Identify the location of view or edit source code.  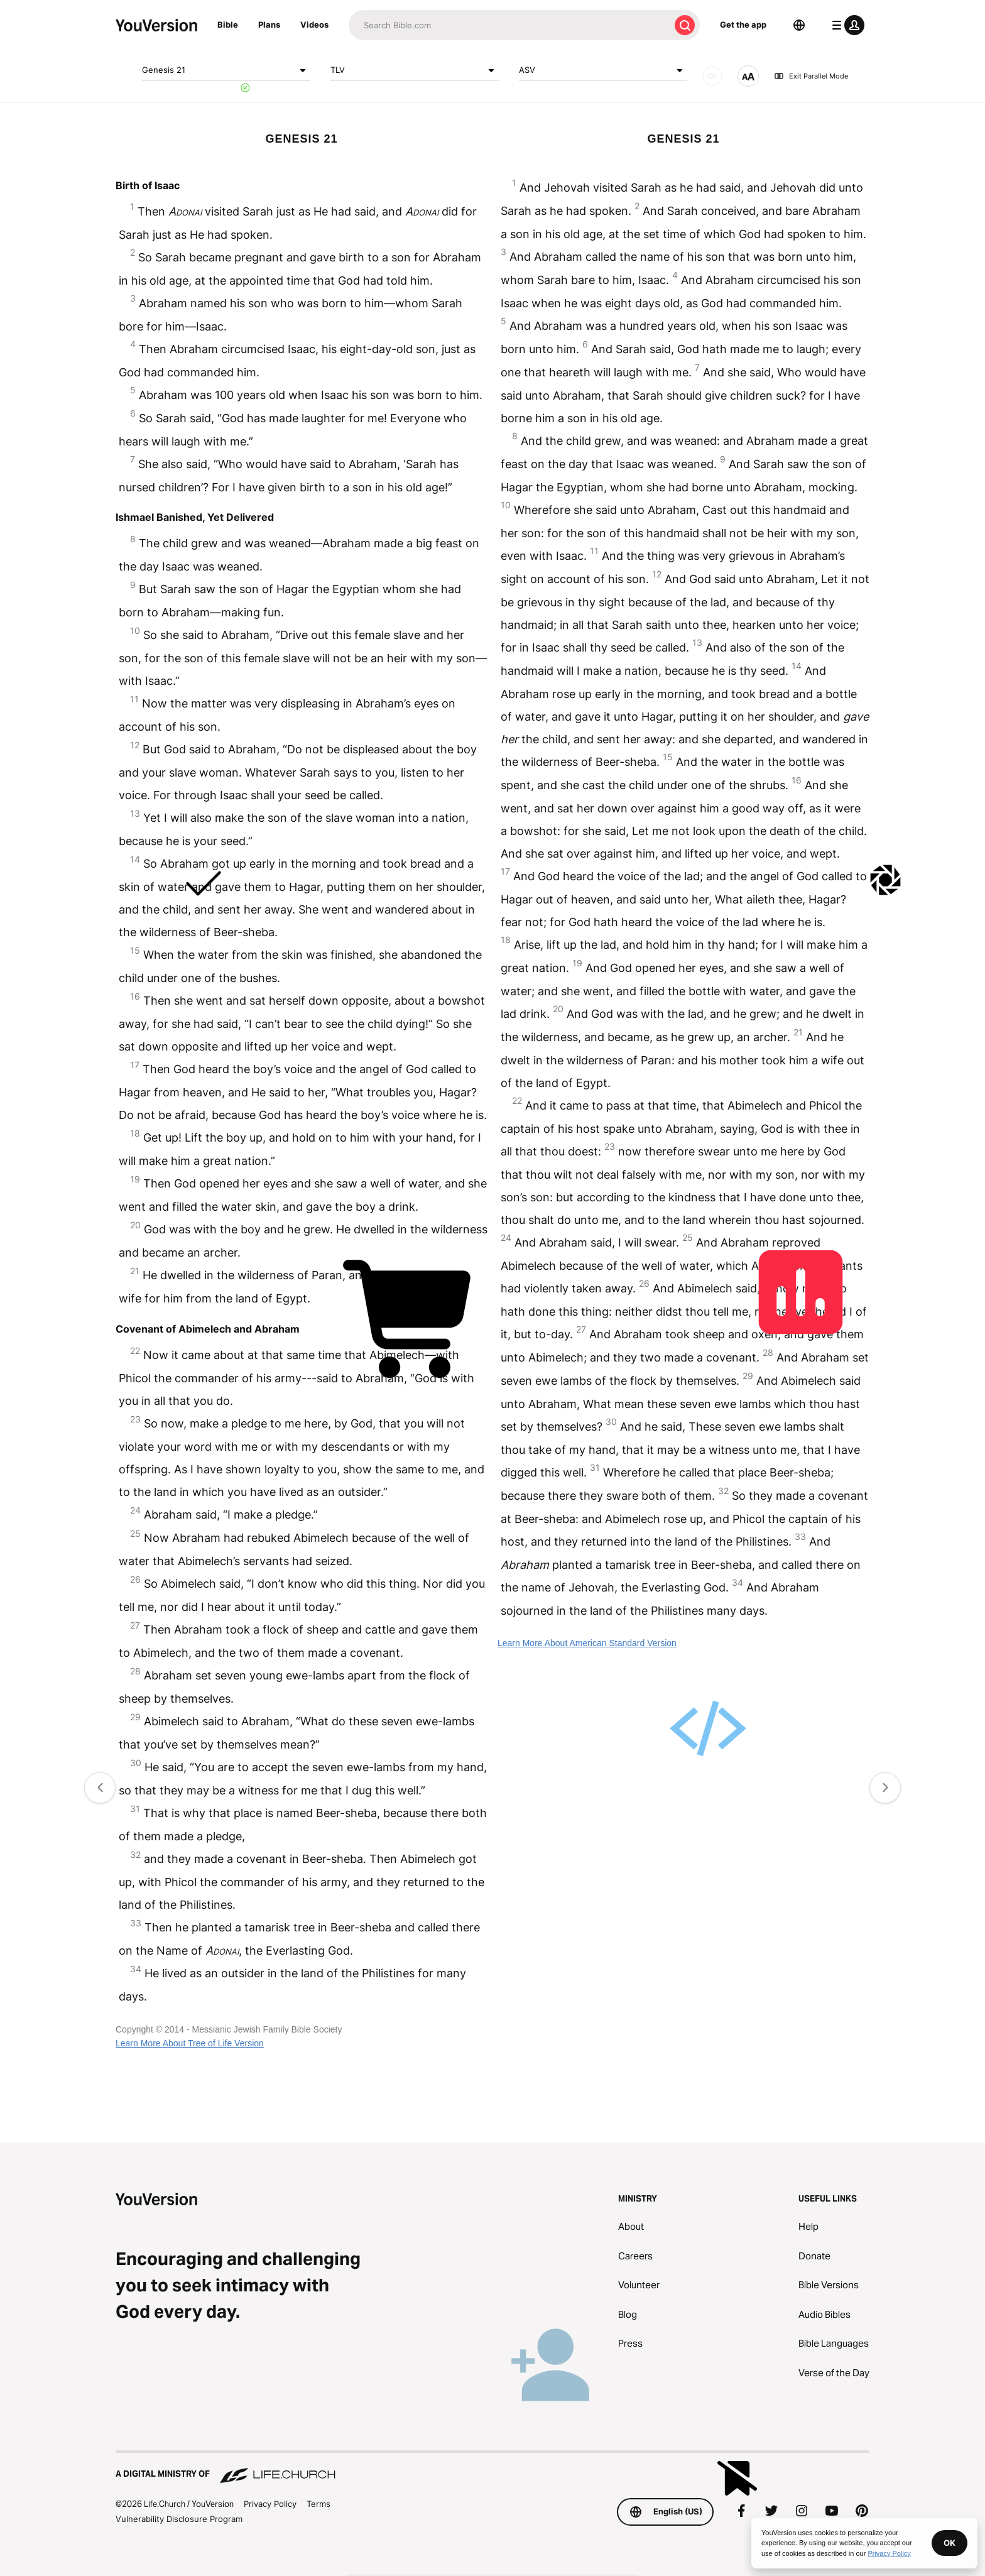
(708, 1728).